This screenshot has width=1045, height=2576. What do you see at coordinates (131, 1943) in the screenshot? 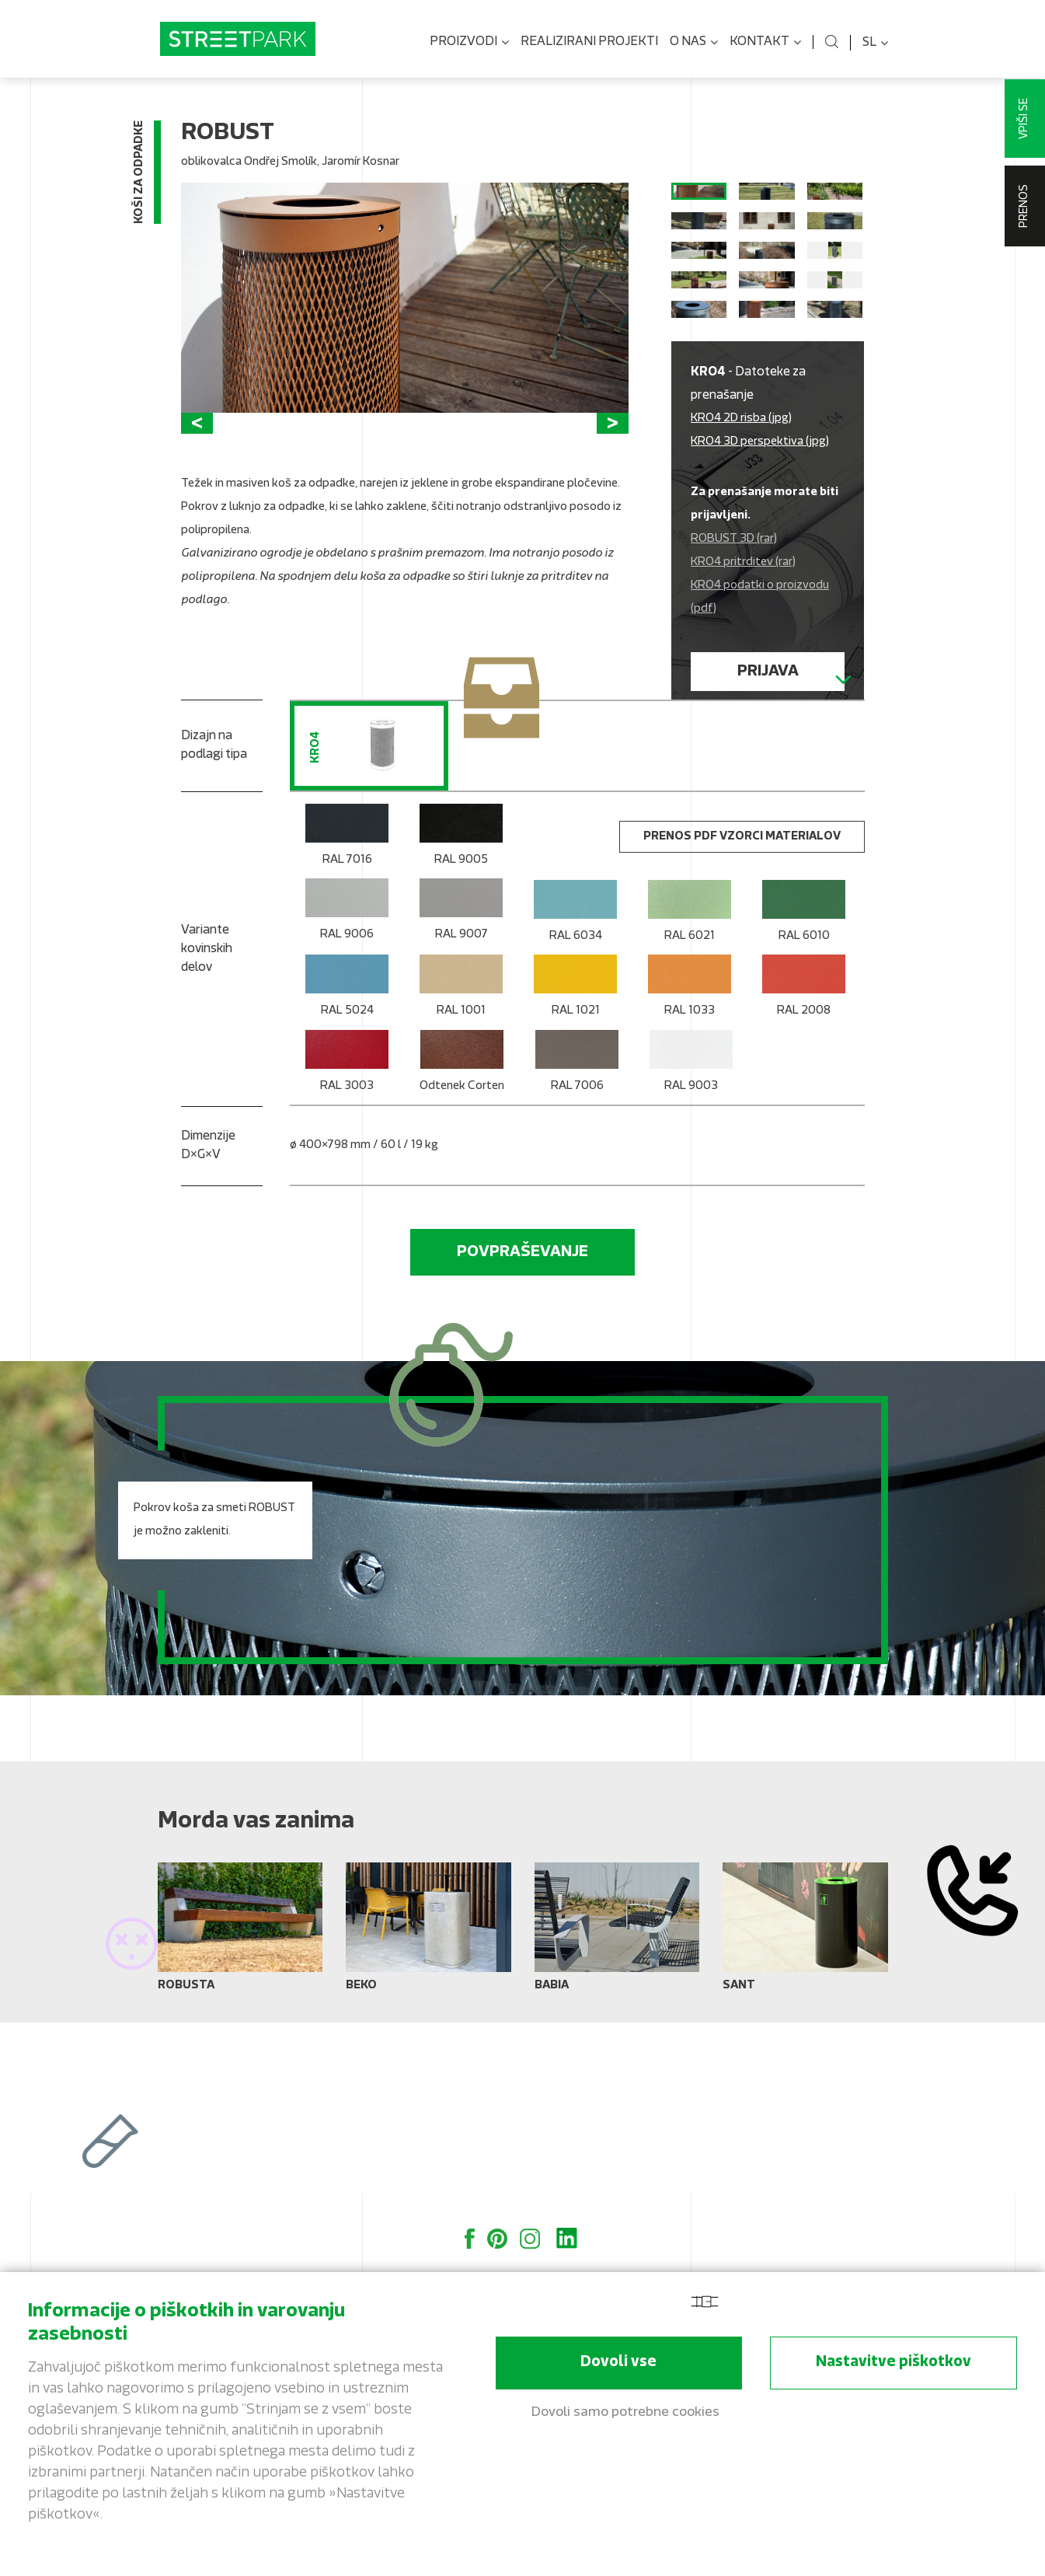
I see `indicates an error or failed state` at bounding box center [131, 1943].